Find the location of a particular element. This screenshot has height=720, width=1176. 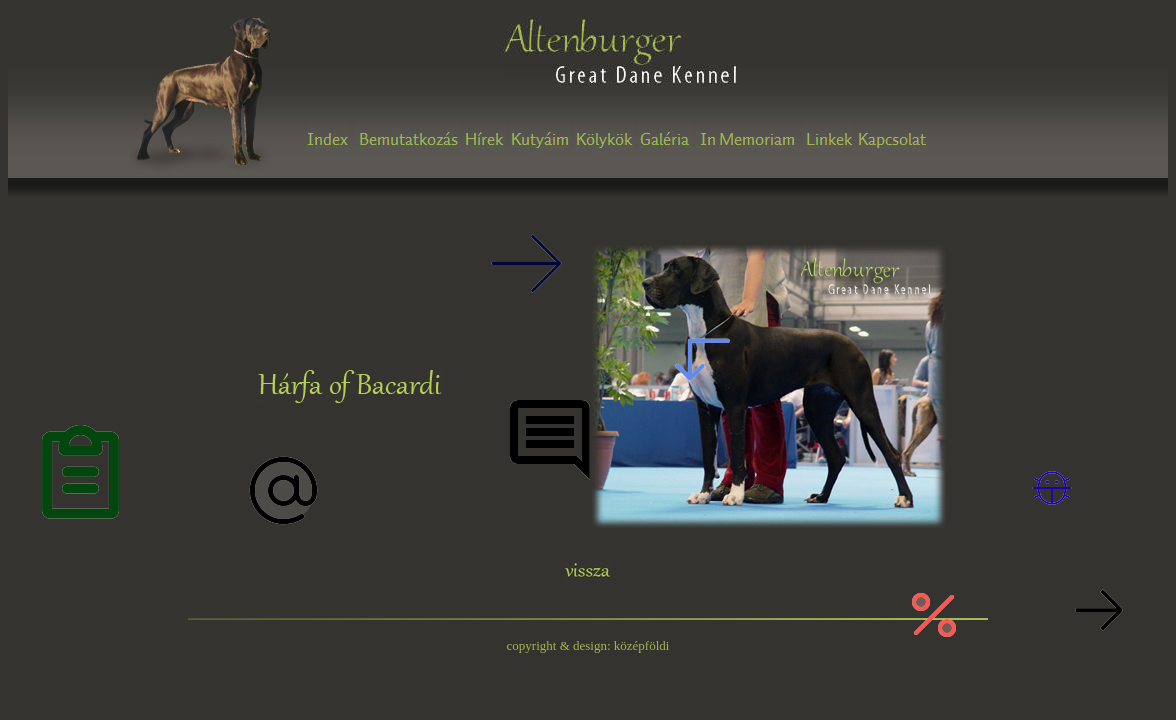

view clipboard contents is located at coordinates (80, 473).